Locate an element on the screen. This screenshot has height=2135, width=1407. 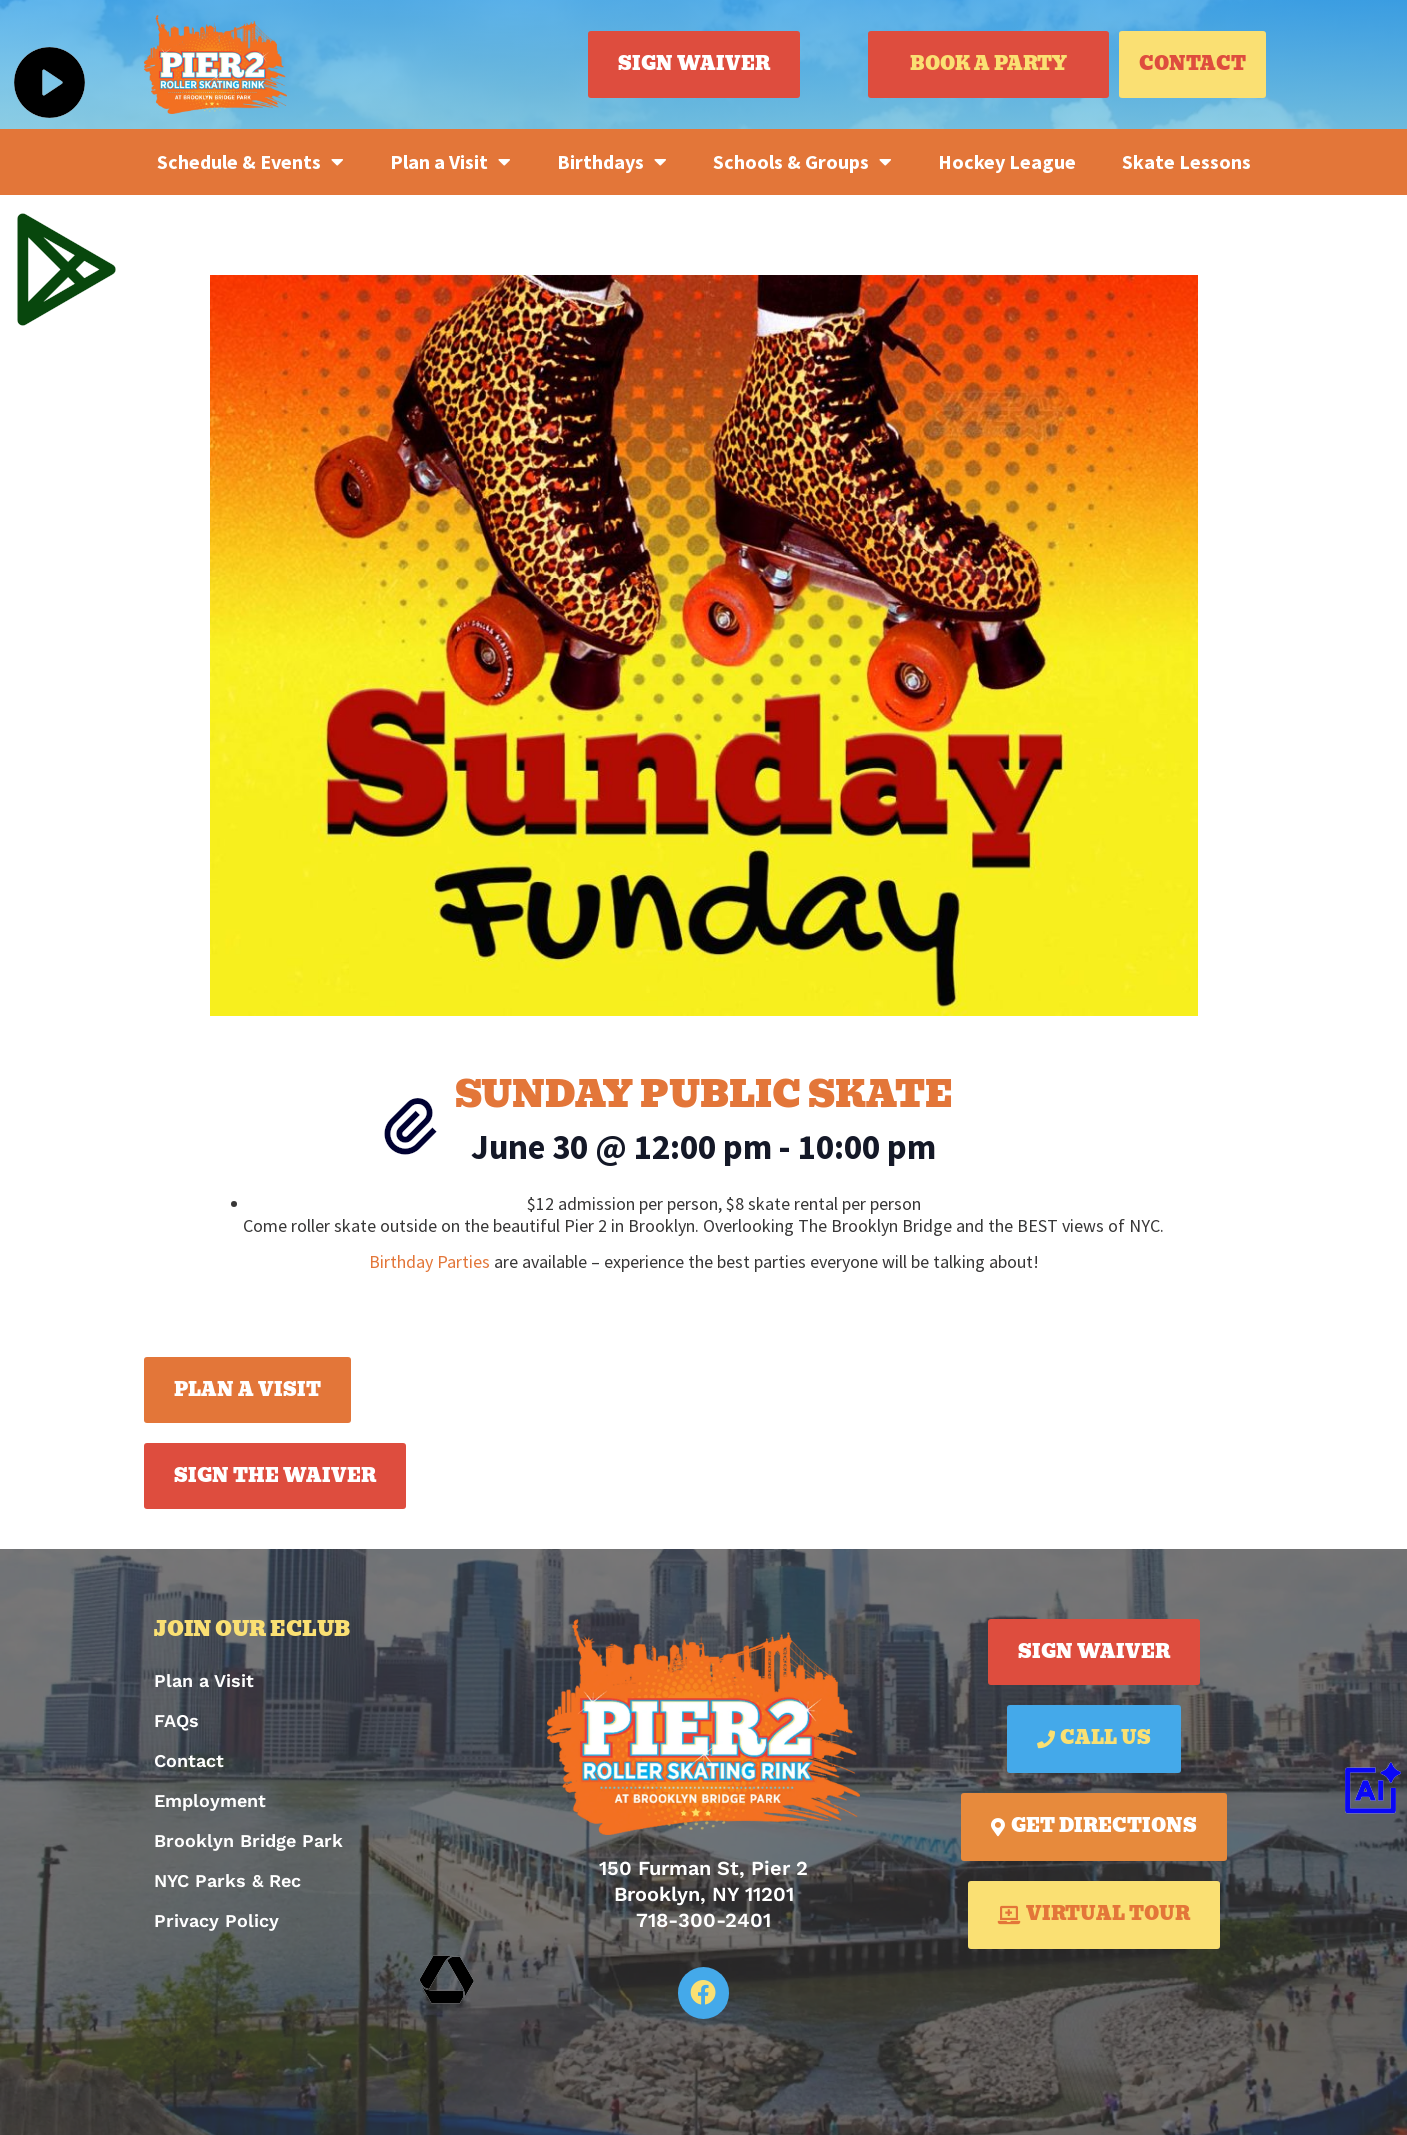
open the Commerzbank banking app is located at coordinates (446, 1979).